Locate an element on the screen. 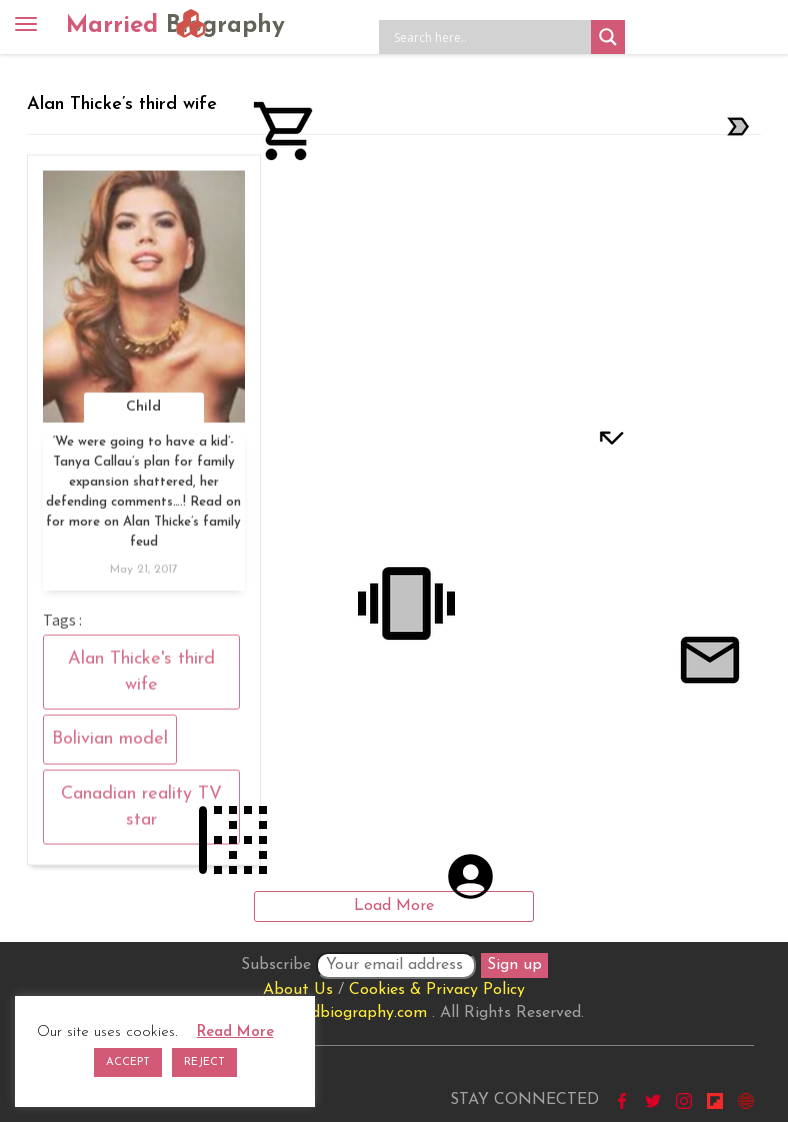 This screenshot has height=1122, width=788. enable vibration mode on device is located at coordinates (406, 603).